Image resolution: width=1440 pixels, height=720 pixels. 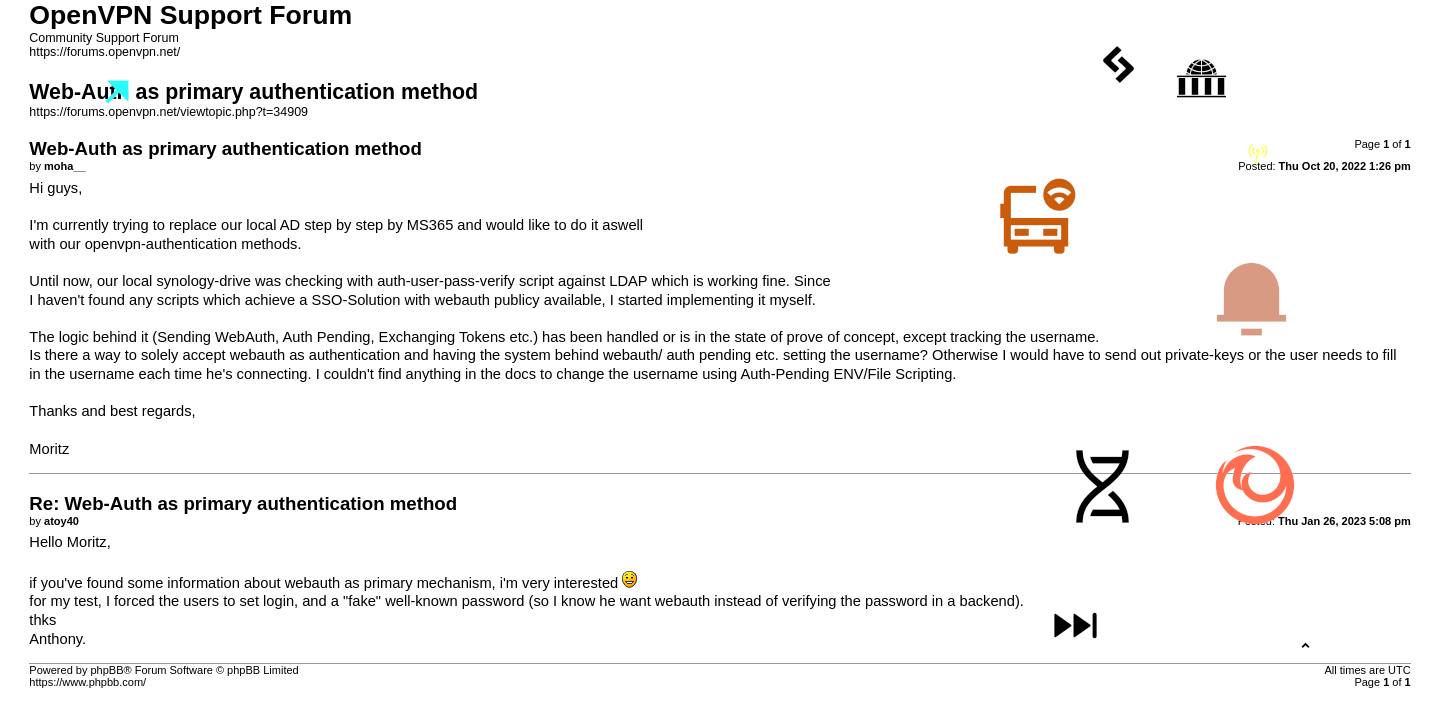 What do you see at coordinates (1305, 645) in the screenshot?
I see `expand or collapse a dropdown menu` at bounding box center [1305, 645].